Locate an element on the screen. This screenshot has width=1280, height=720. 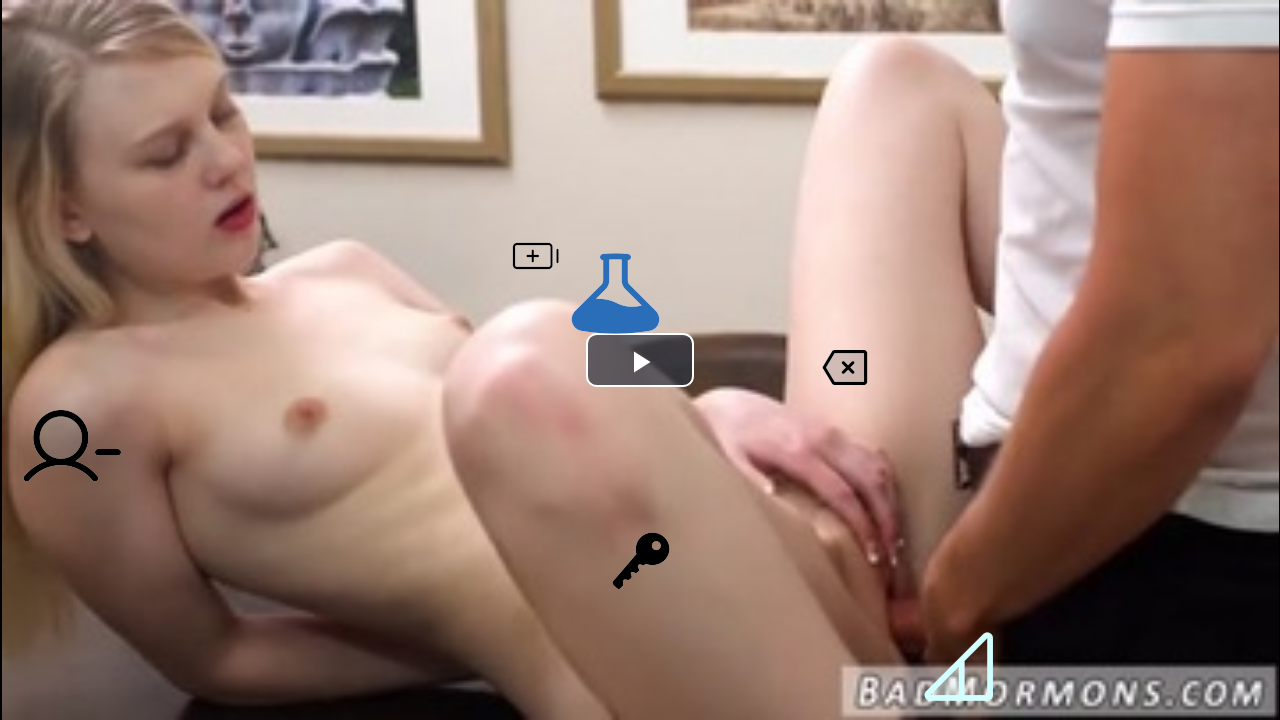
access experimental or beta features is located at coordinates (615, 293).